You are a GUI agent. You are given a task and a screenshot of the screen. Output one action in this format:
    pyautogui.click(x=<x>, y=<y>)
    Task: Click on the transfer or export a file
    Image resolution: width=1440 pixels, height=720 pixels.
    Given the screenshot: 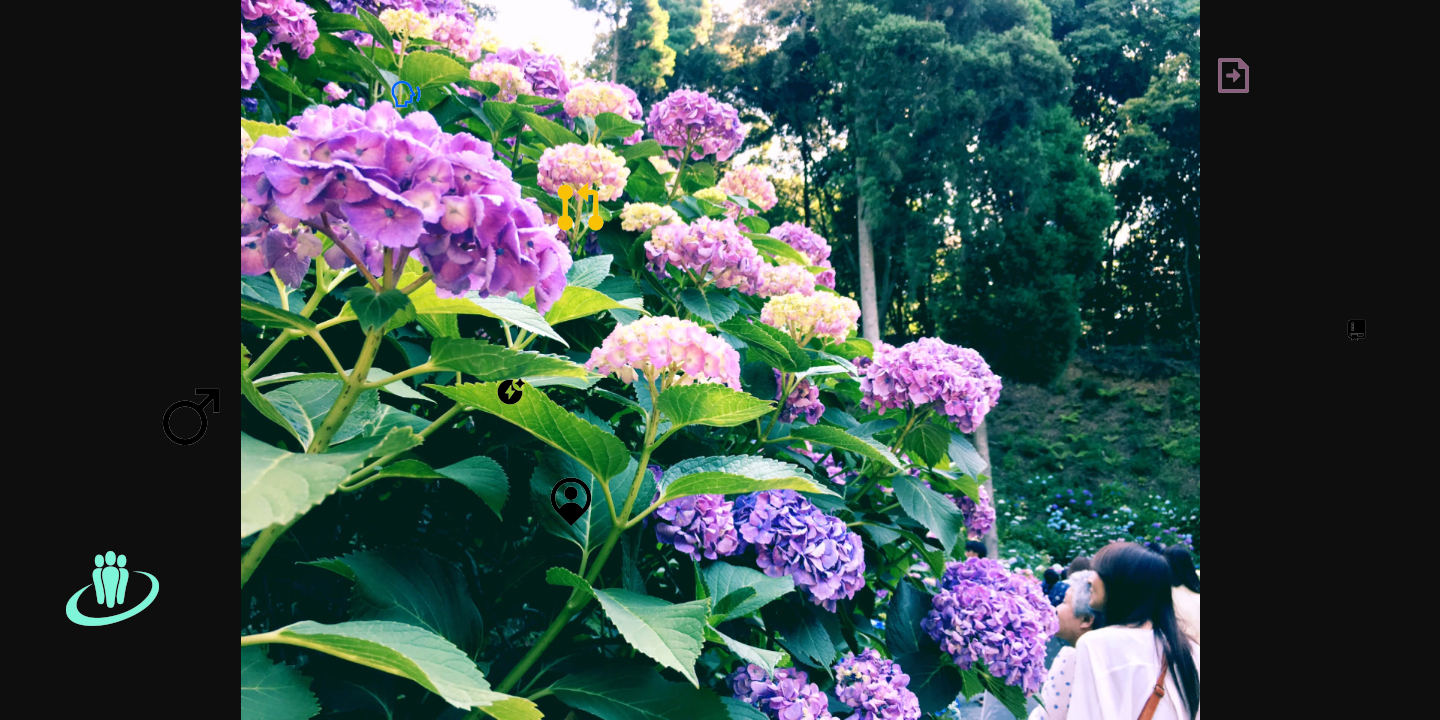 What is the action you would take?
    pyautogui.click(x=1233, y=75)
    